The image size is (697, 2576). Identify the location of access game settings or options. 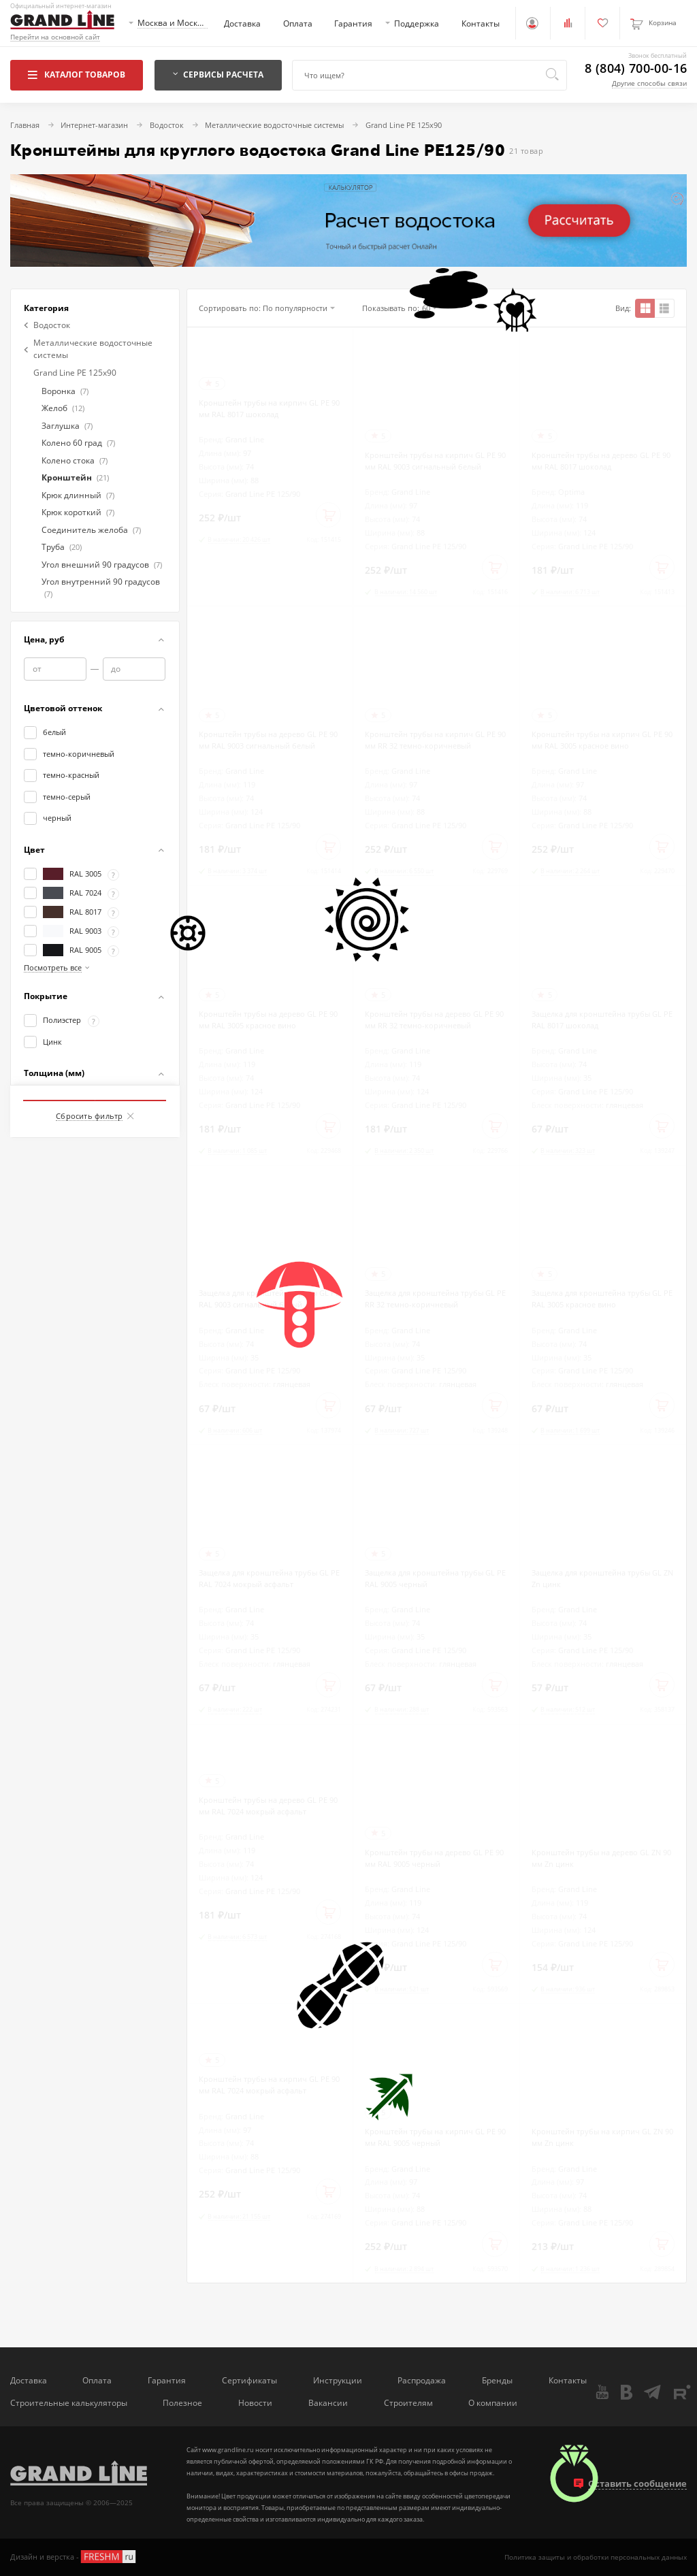
(188, 933).